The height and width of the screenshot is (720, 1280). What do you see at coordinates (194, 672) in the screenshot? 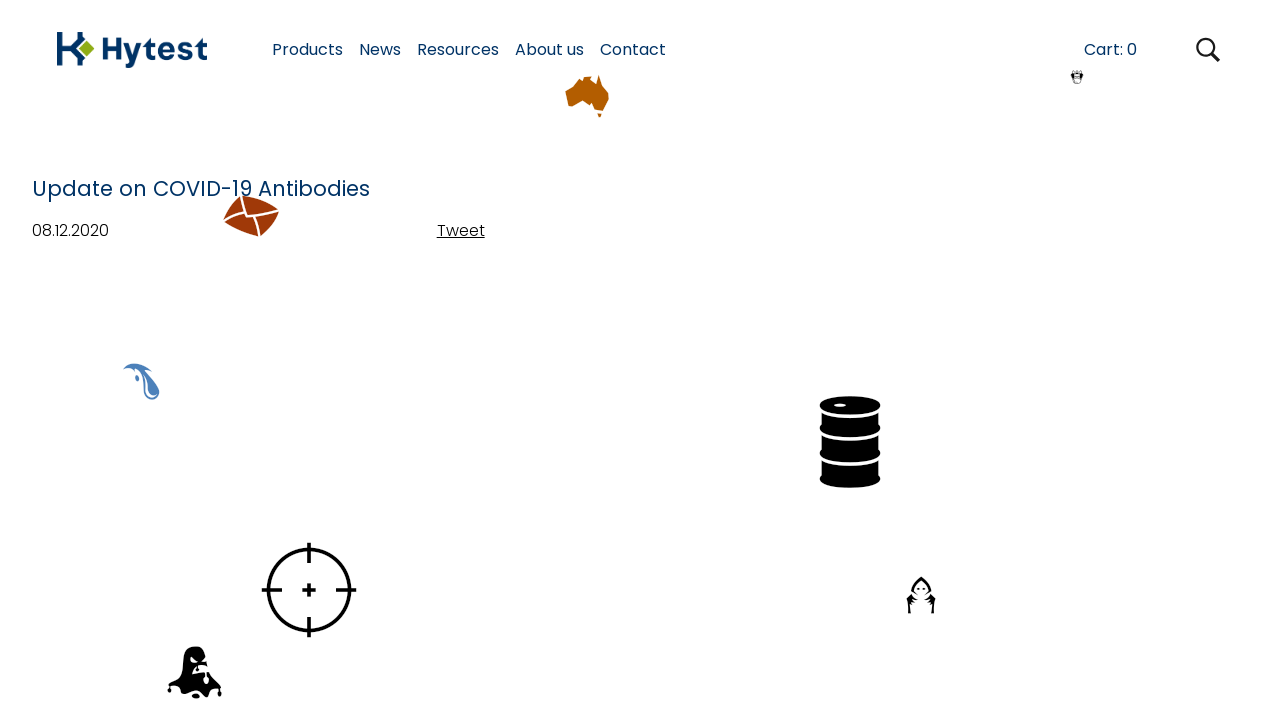
I see `slime enemy or creature in a game interface` at bounding box center [194, 672].